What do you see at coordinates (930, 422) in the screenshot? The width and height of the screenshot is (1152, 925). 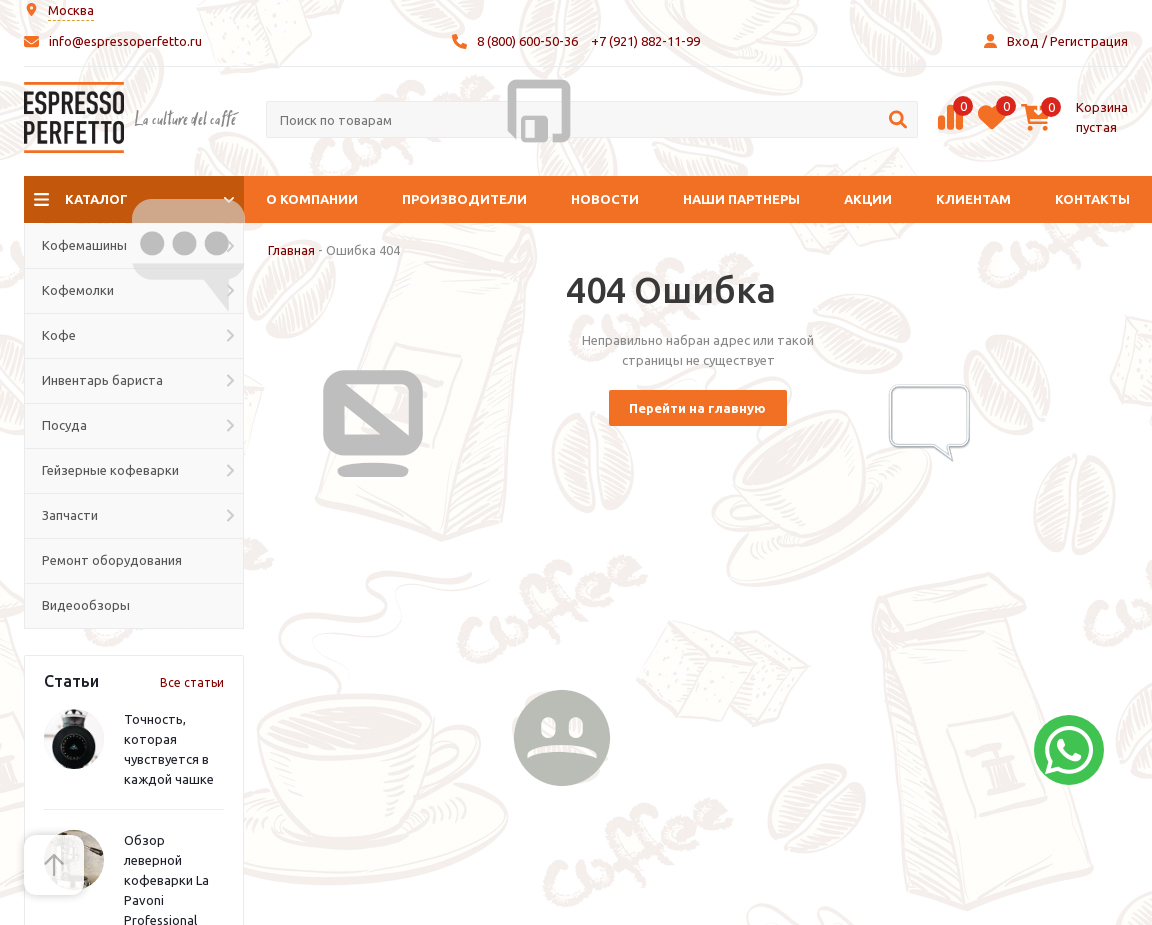 I see `set status to invisible or appear offline` at bounding box center [930, 422].